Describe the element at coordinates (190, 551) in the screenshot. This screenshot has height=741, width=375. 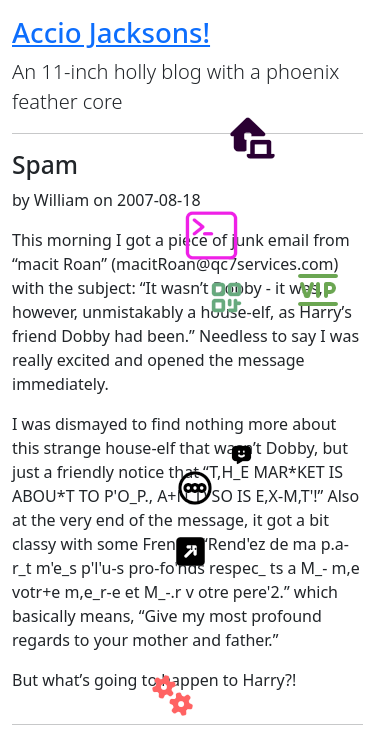
I see `open link in a new window or tab` at that location.